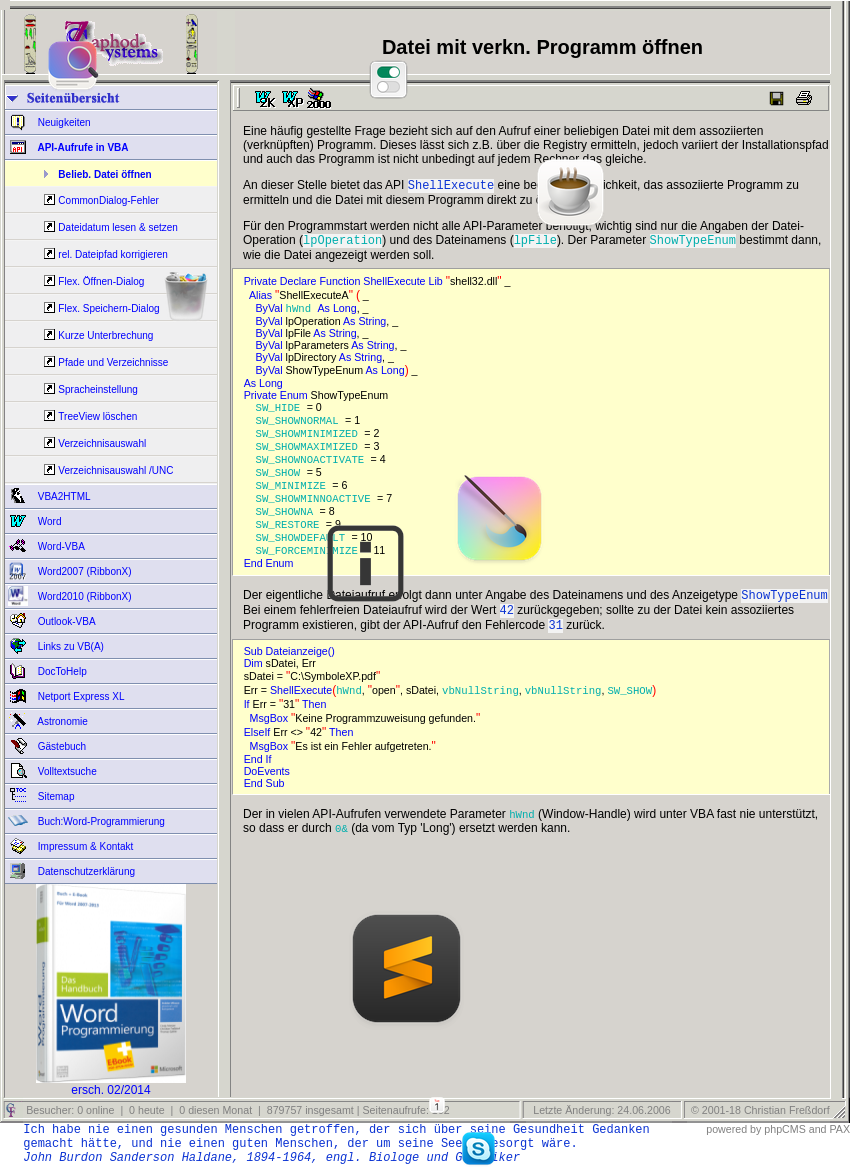 The height and width of the screenshot is (1174, 850). What do you see at coordinates (388, 79) in the screenshot?
I see `open system settings or preferences` at bounding box center [388, 79].